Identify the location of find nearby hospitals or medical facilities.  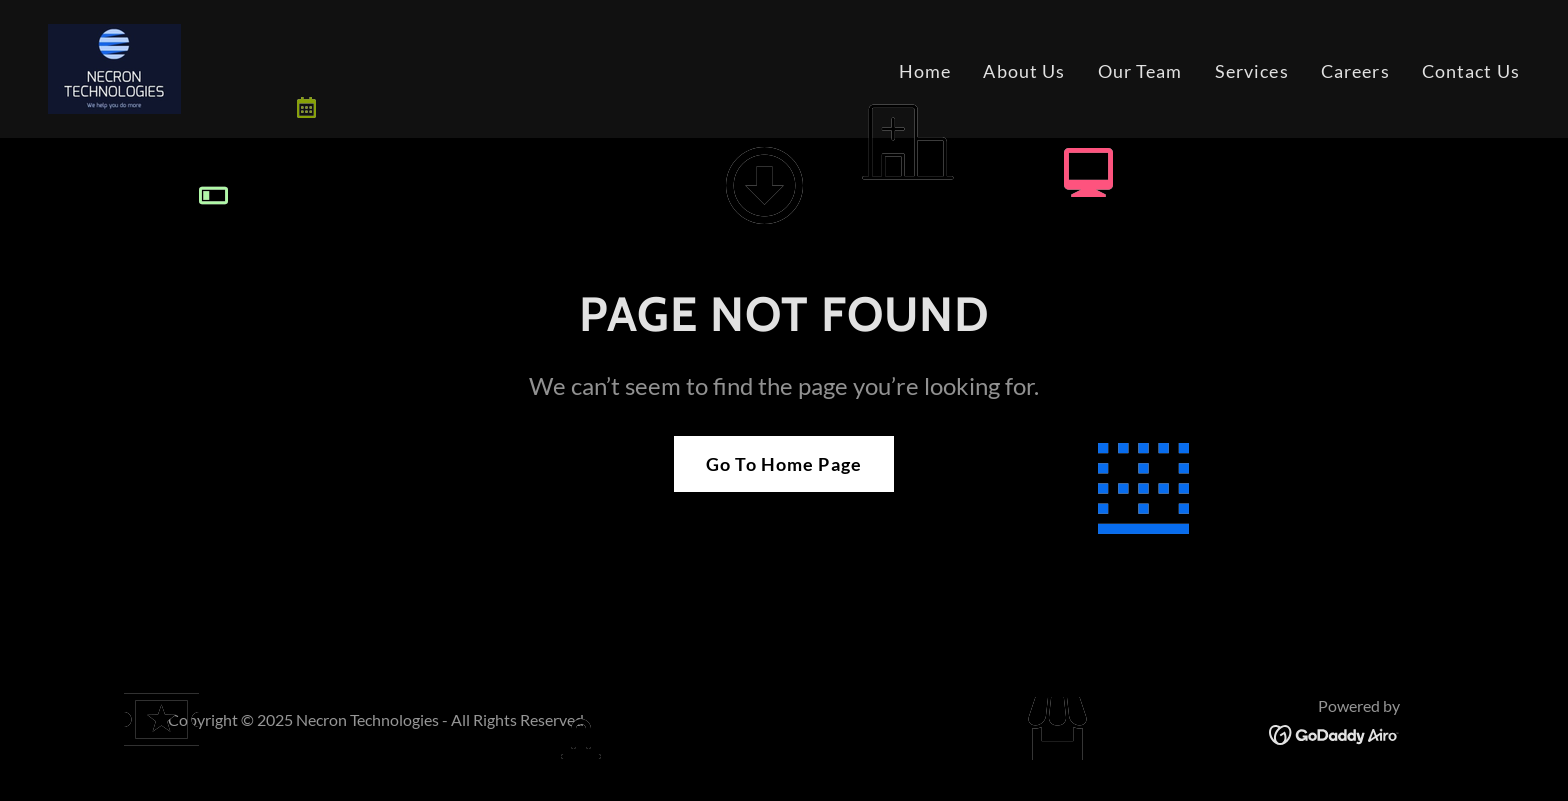
(903, 142).